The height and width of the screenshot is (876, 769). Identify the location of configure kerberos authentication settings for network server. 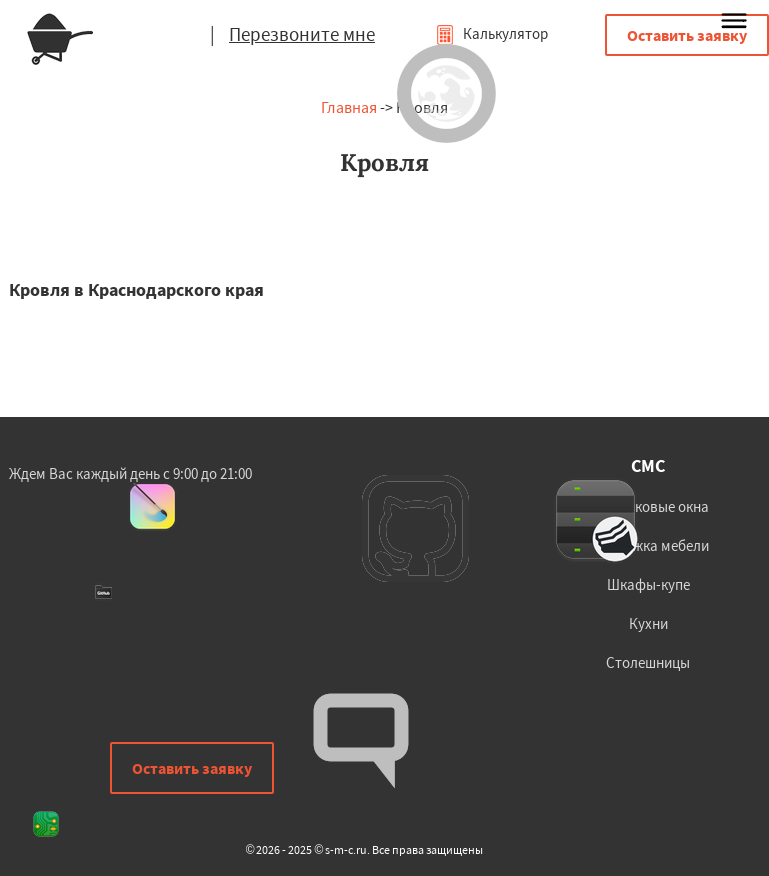
(595, 519).